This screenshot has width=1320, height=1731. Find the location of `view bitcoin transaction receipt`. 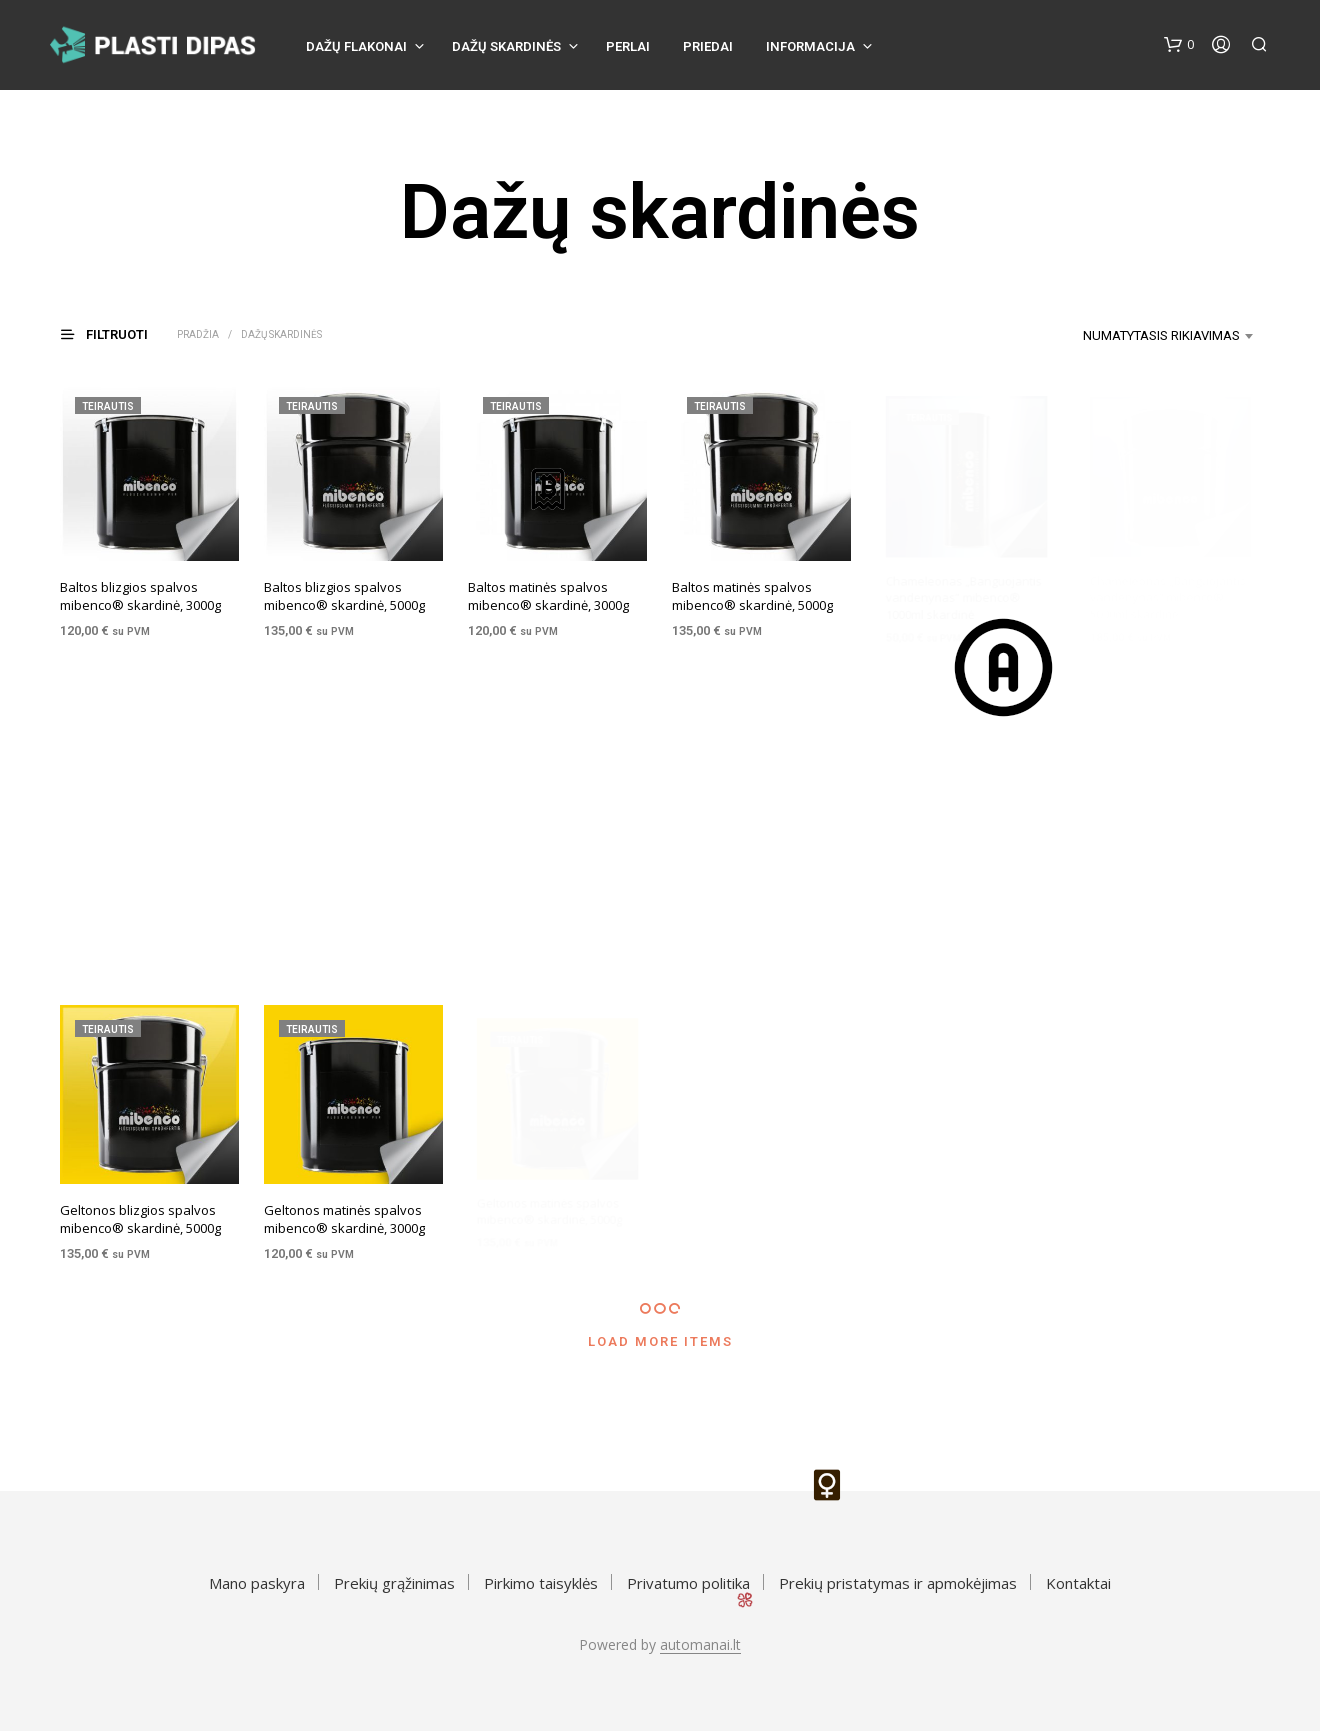

view bitcoin transaction receipt is located at coordinates (548, 489).